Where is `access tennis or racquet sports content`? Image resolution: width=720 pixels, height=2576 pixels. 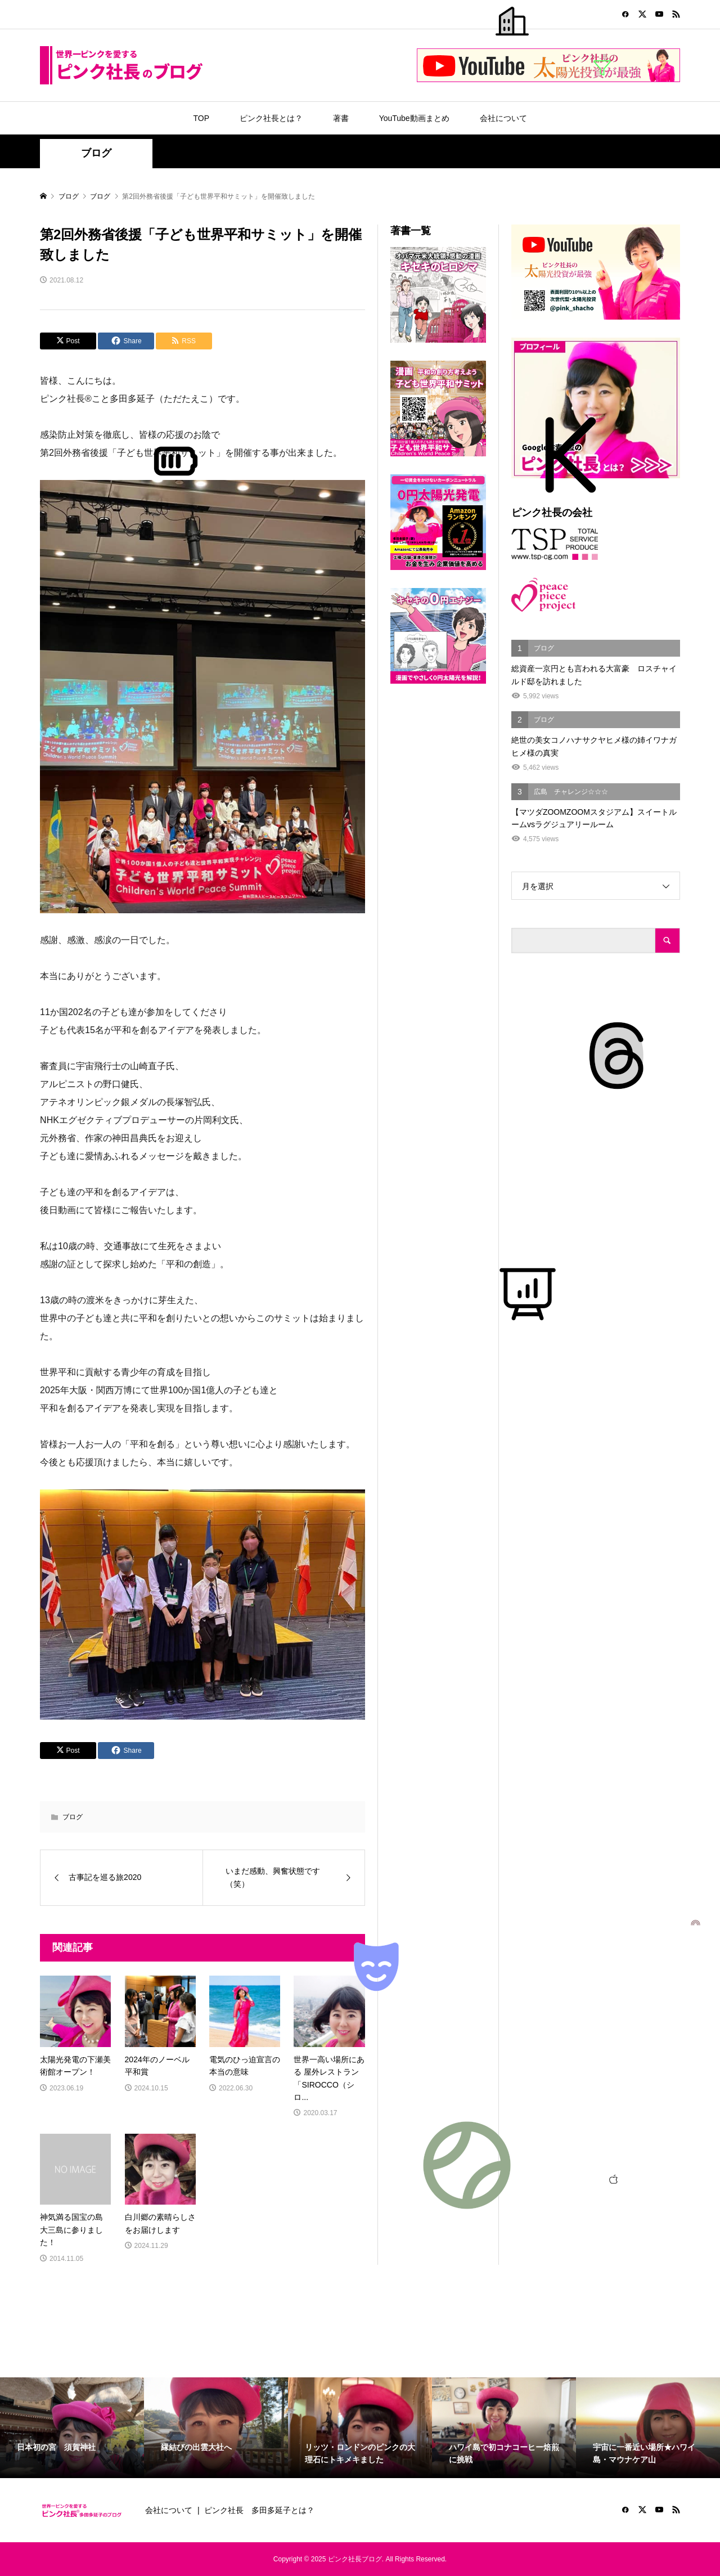 access tennis or racquet sports content is located at coordinates (467, 2165).